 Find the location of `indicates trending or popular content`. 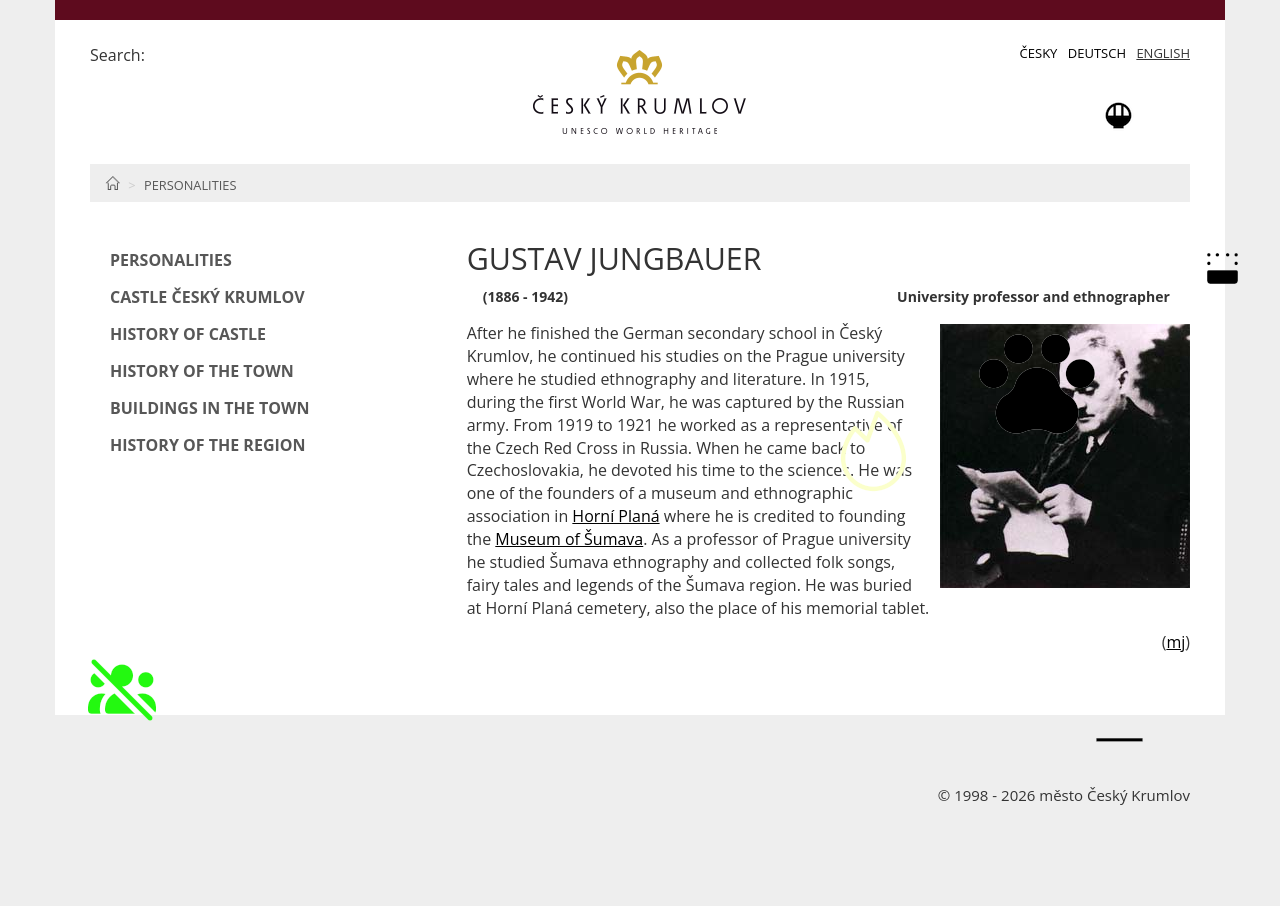

indicates trending or popular content is located at coordinates (873, 452).